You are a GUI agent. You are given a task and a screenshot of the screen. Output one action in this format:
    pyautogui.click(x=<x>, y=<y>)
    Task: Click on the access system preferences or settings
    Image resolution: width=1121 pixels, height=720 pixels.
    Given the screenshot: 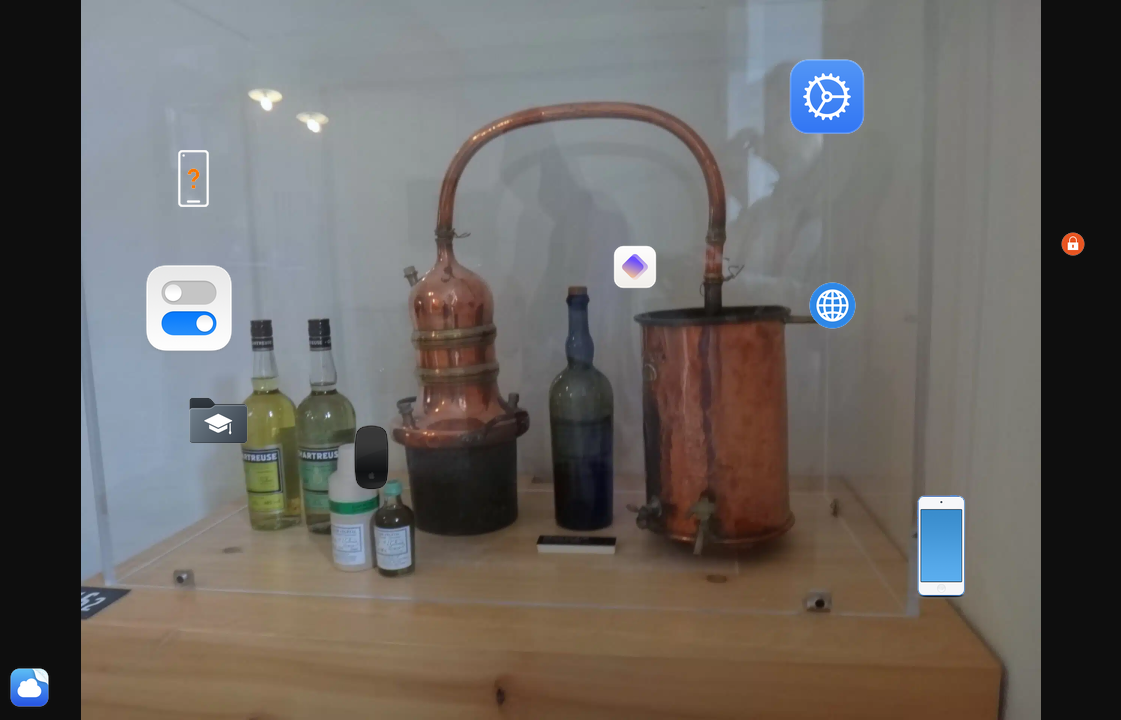 What is the action you would take?
    pyautogui.click(x=827, y=98)
    